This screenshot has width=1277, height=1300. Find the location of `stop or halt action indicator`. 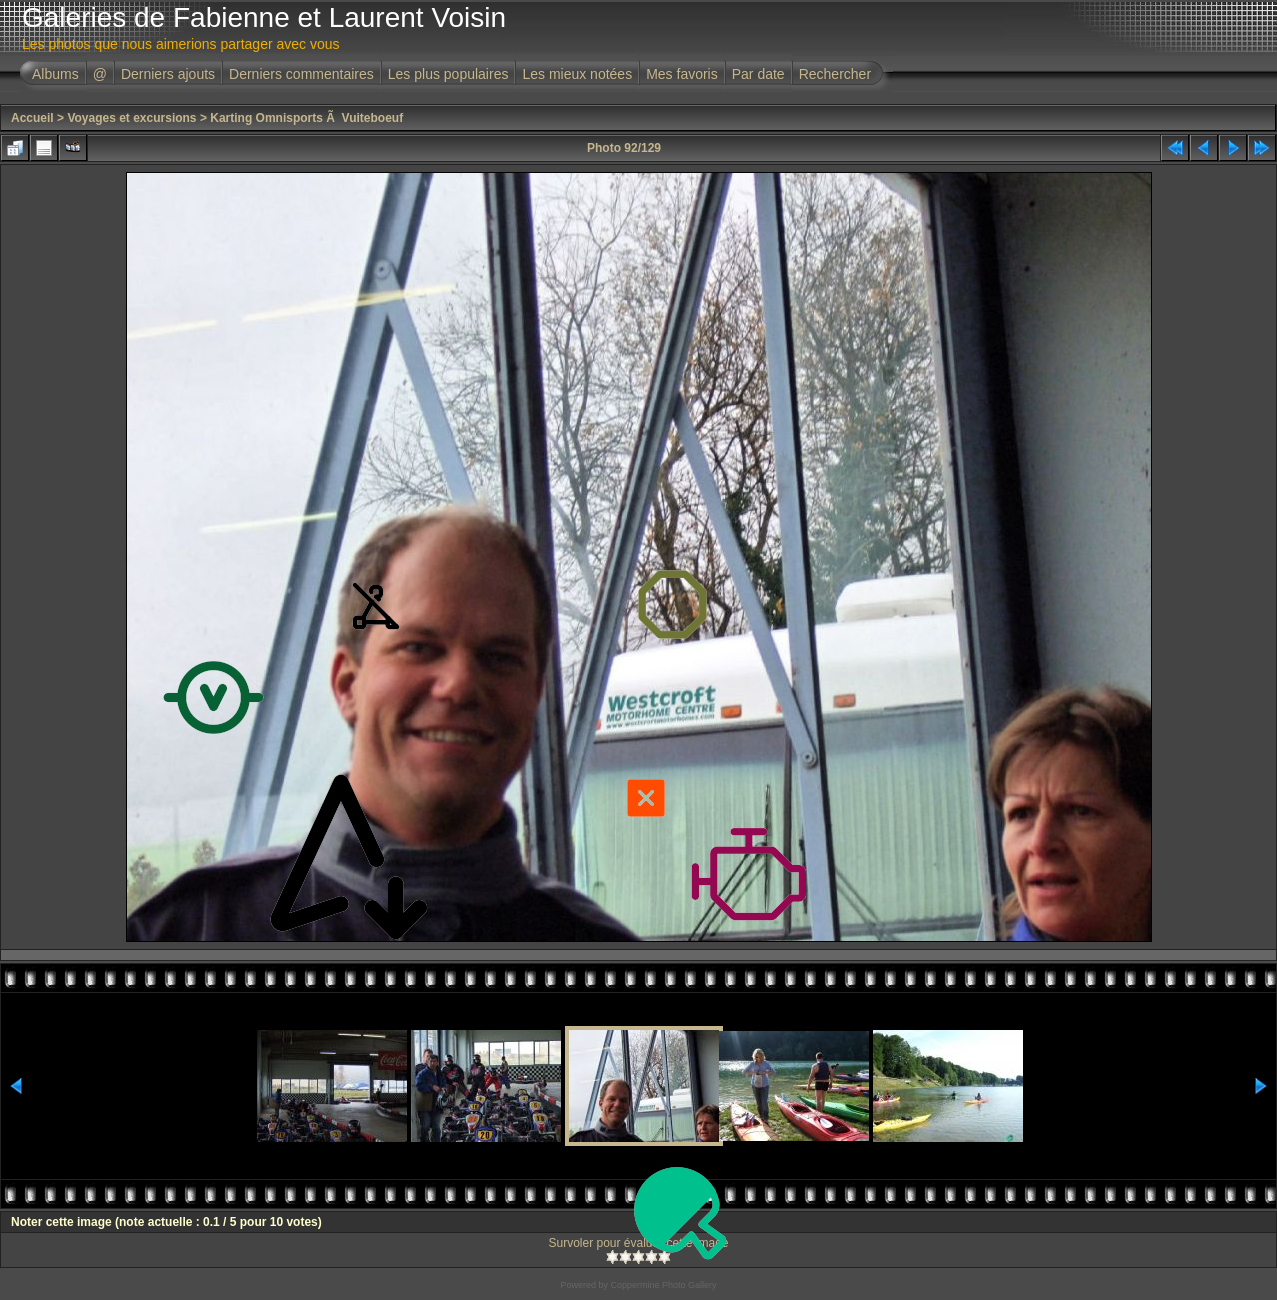

stop or halt action indicator is located at coordinates (672, 604).